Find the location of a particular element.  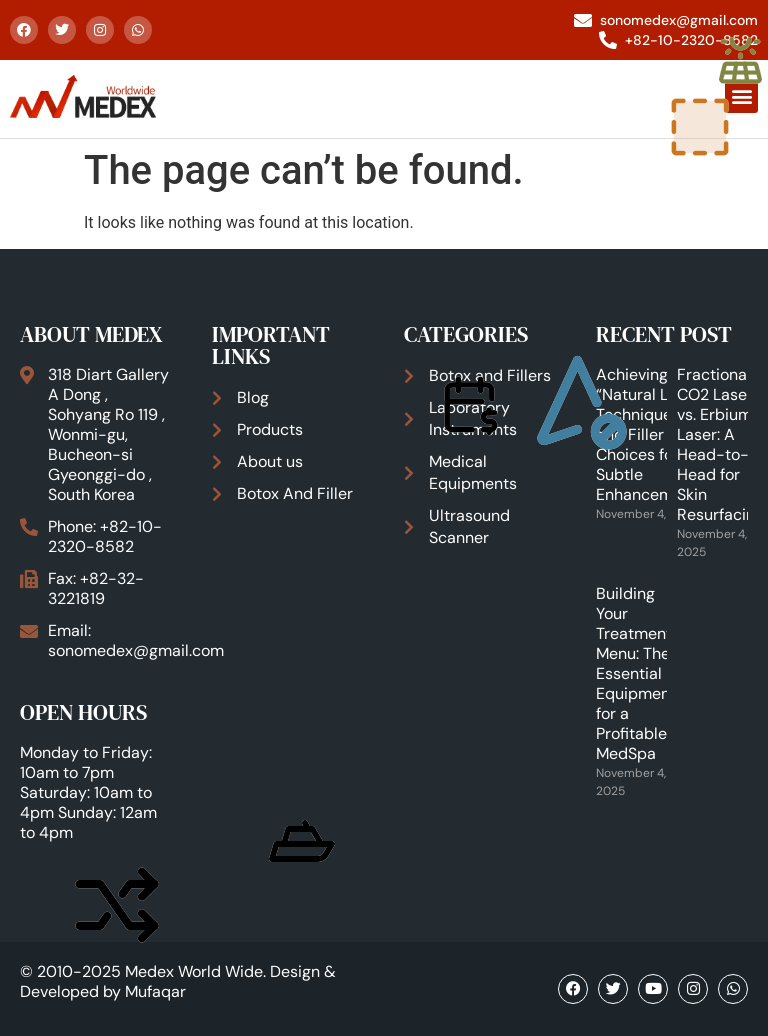

access solar energy settings is located at coordinates (740, 61).